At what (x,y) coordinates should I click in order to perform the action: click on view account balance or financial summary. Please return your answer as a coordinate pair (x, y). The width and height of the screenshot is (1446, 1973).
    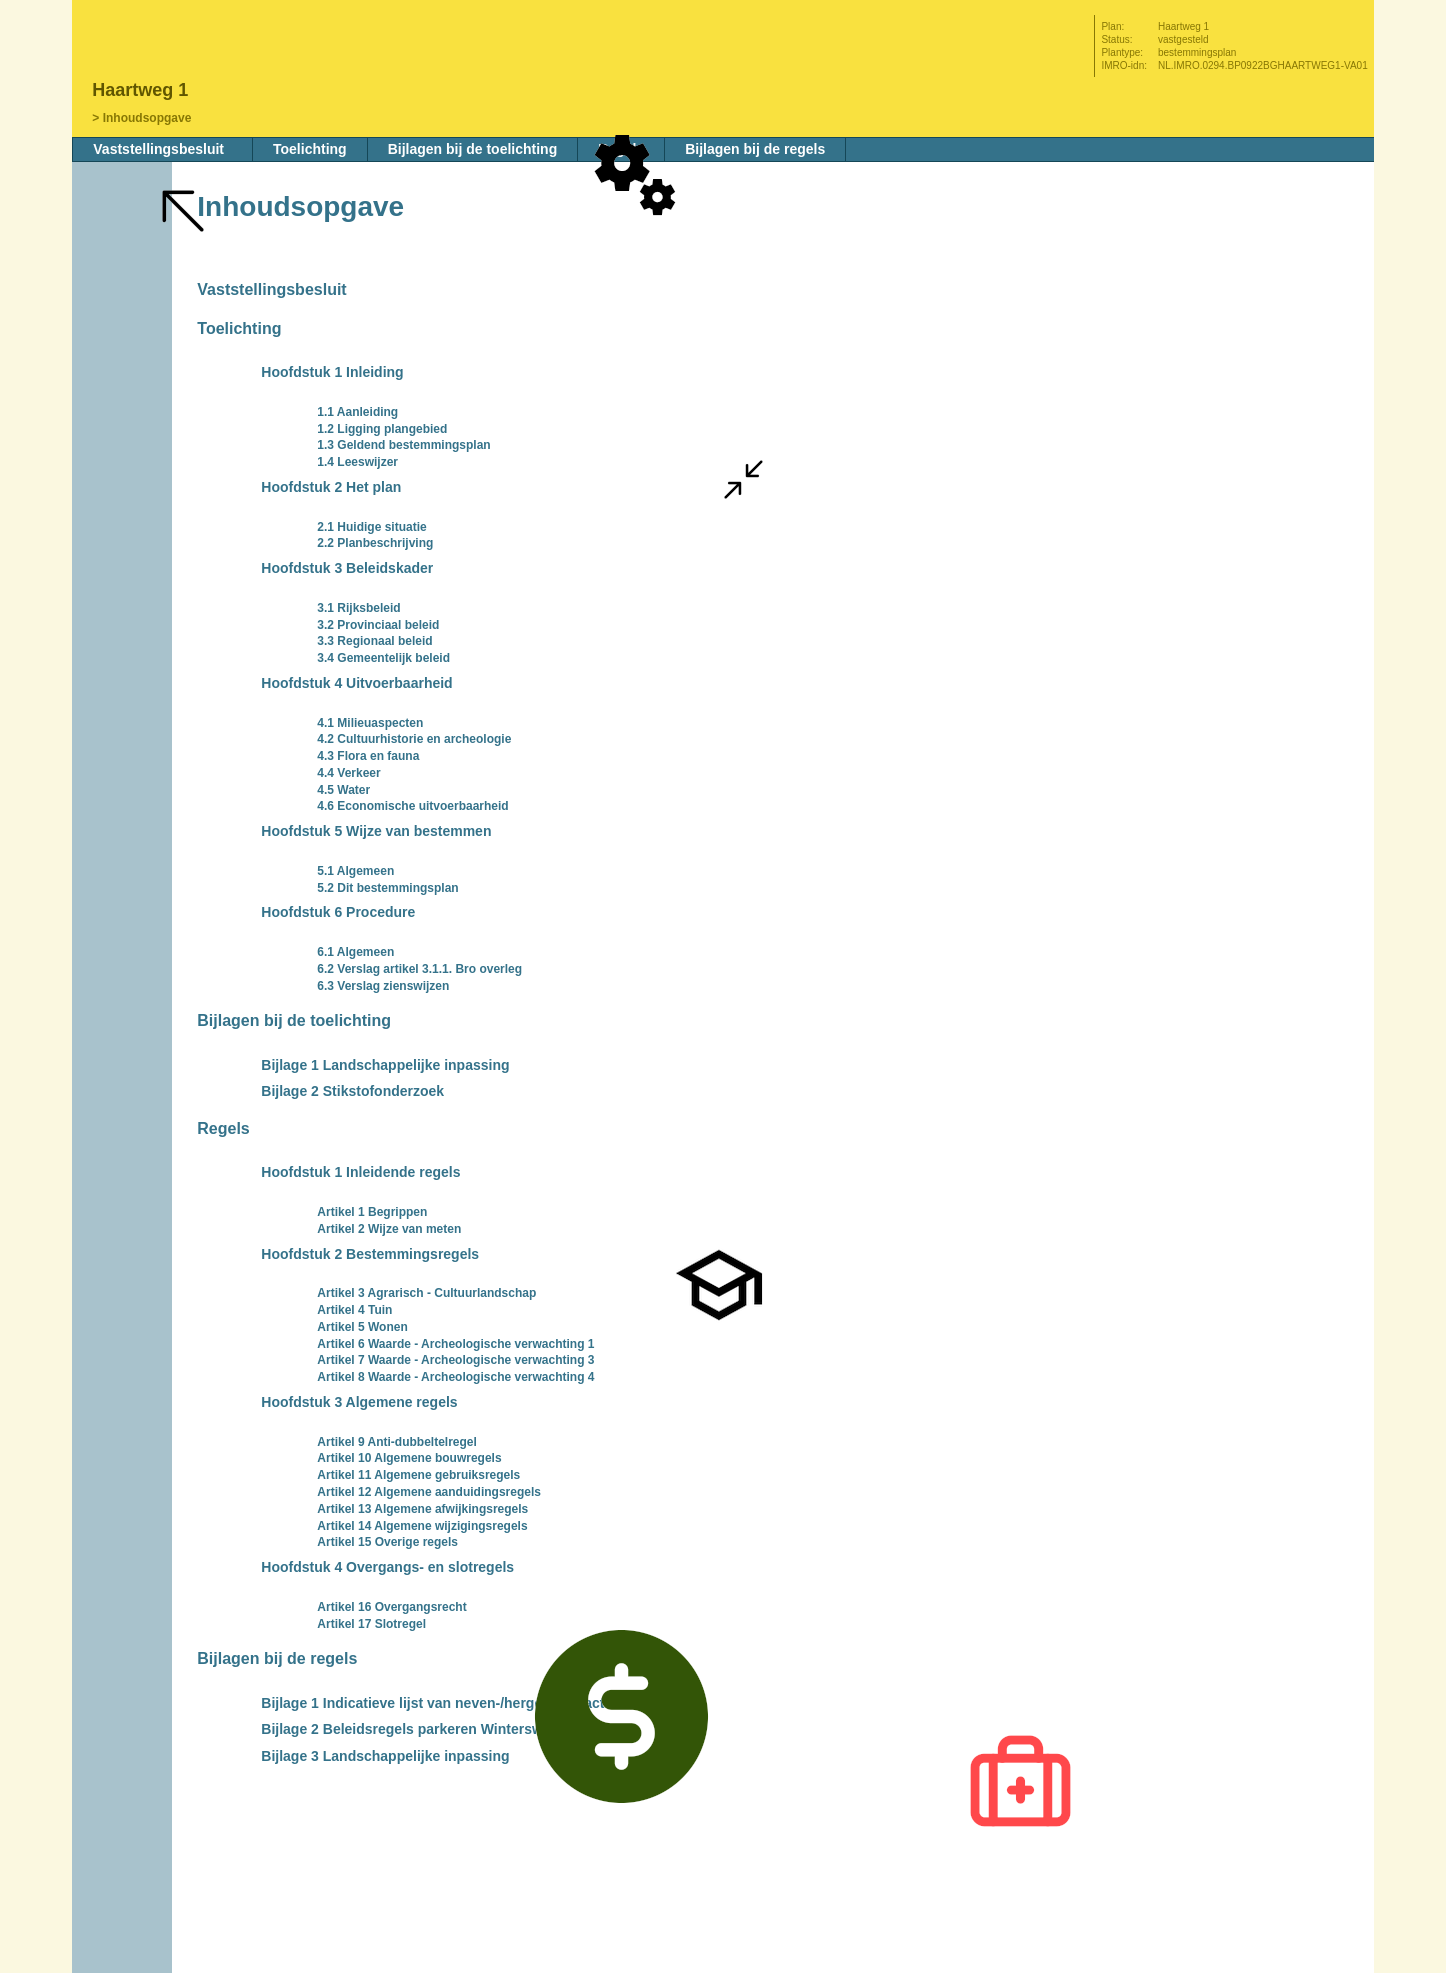
    Looking at the image, I should click on (621, 1716).